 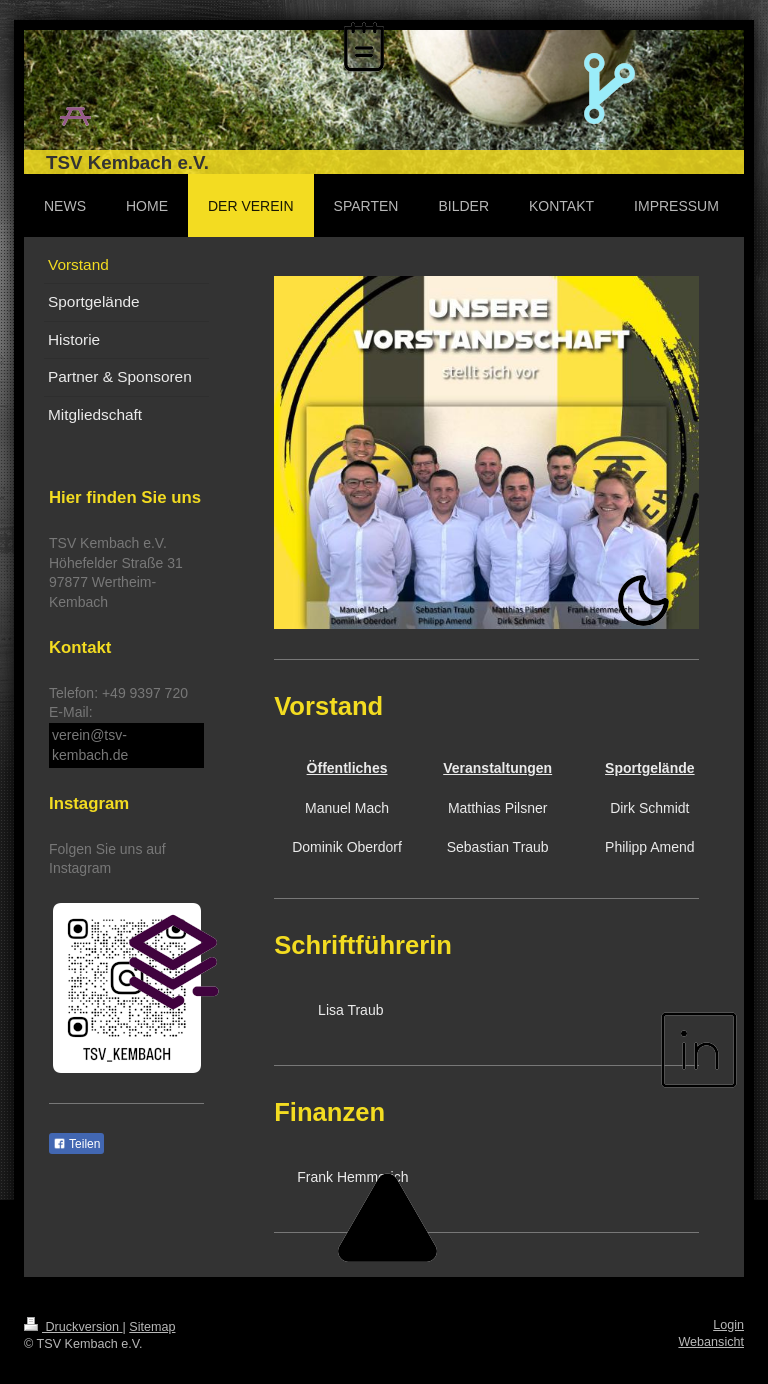 What do you see at coordinates (173, 962) in the screenshot?
I see `remove a layer from the stack` at bounding box center [173, 962].